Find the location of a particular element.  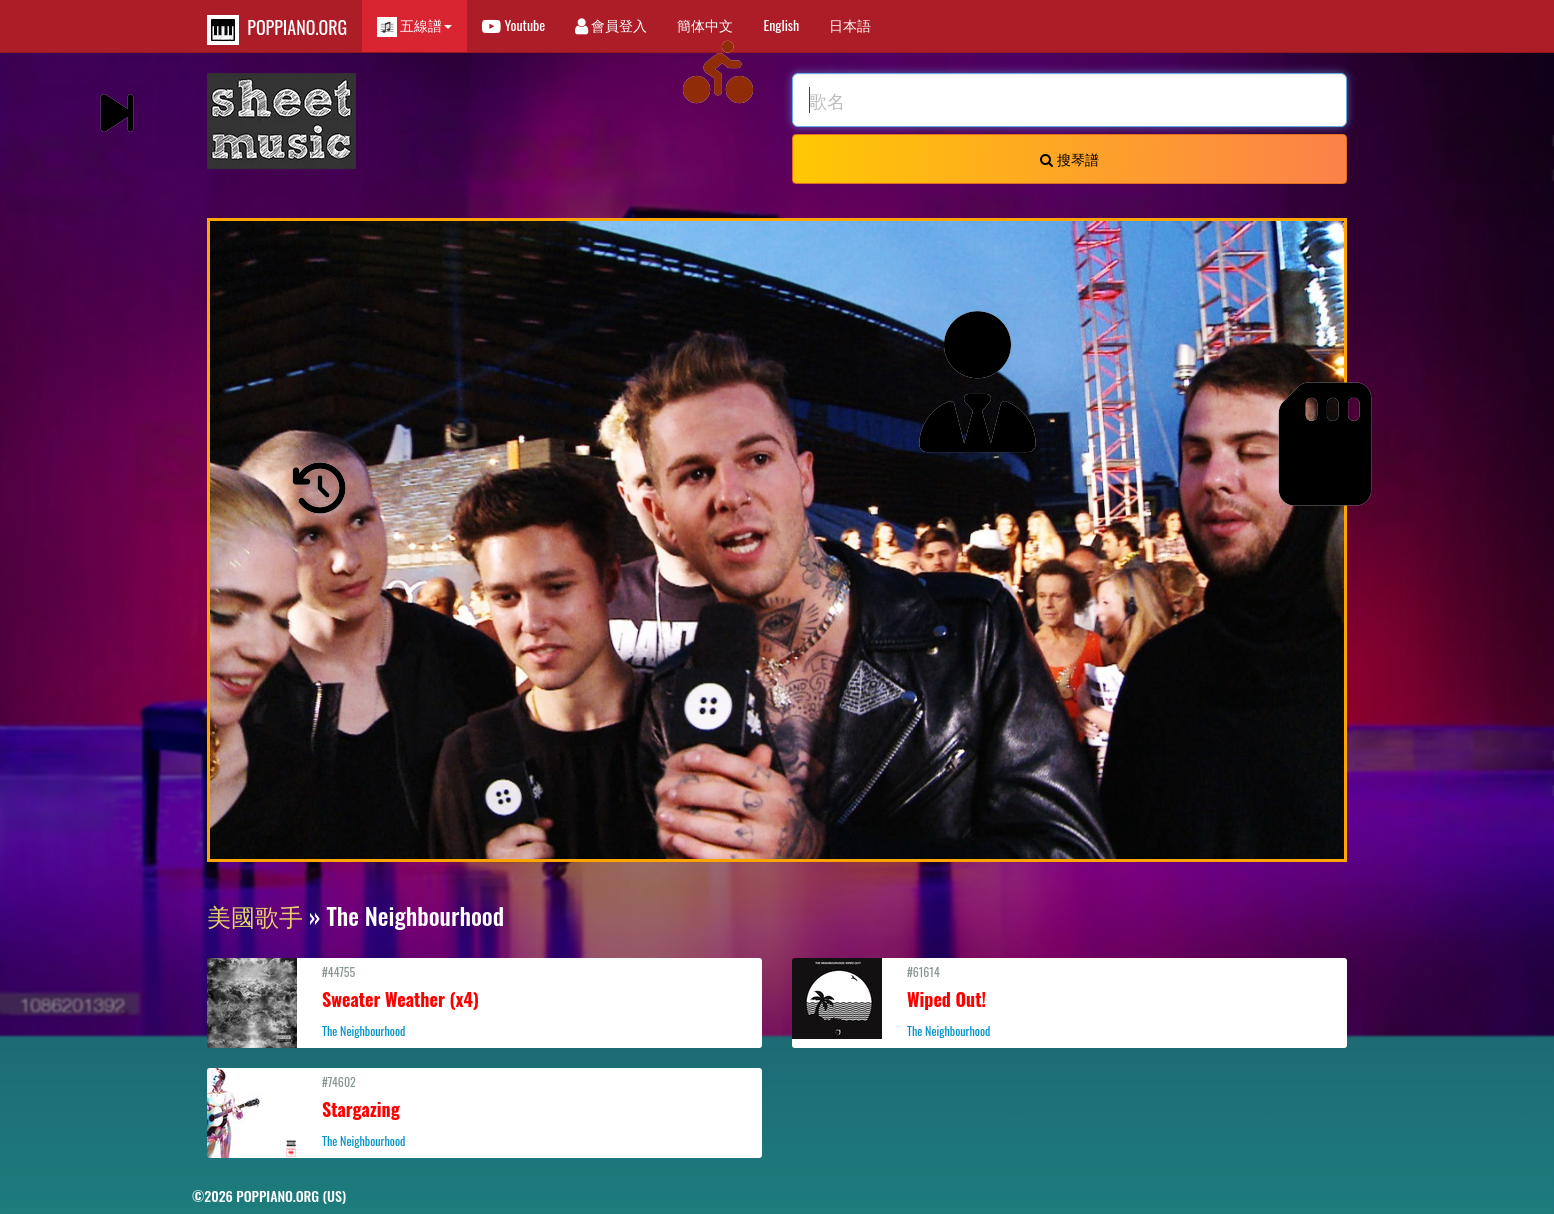

access external storage is located at coordinates (1325, 444).